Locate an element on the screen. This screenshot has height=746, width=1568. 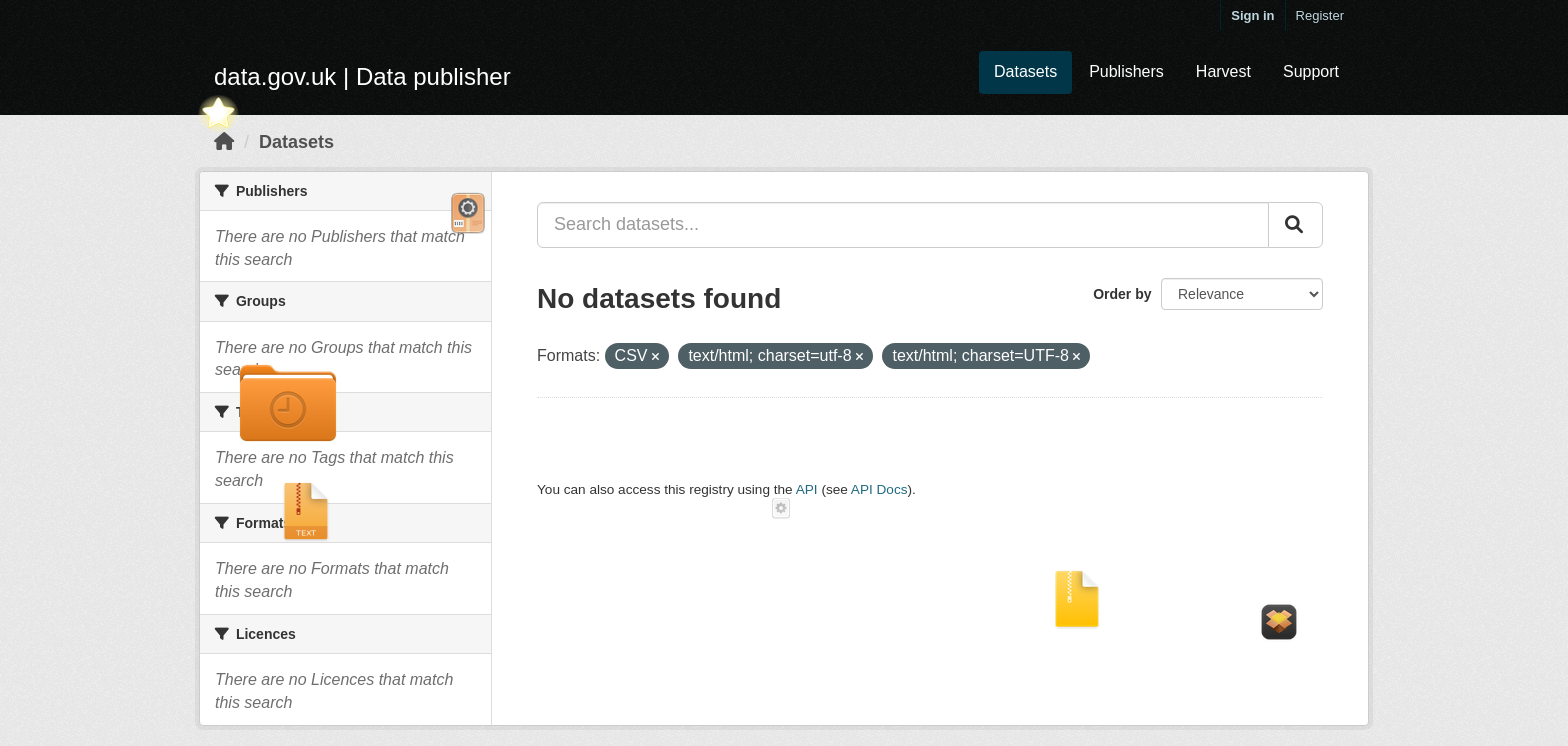
compressed archive file type indicator is located at coordinates (306, 512).